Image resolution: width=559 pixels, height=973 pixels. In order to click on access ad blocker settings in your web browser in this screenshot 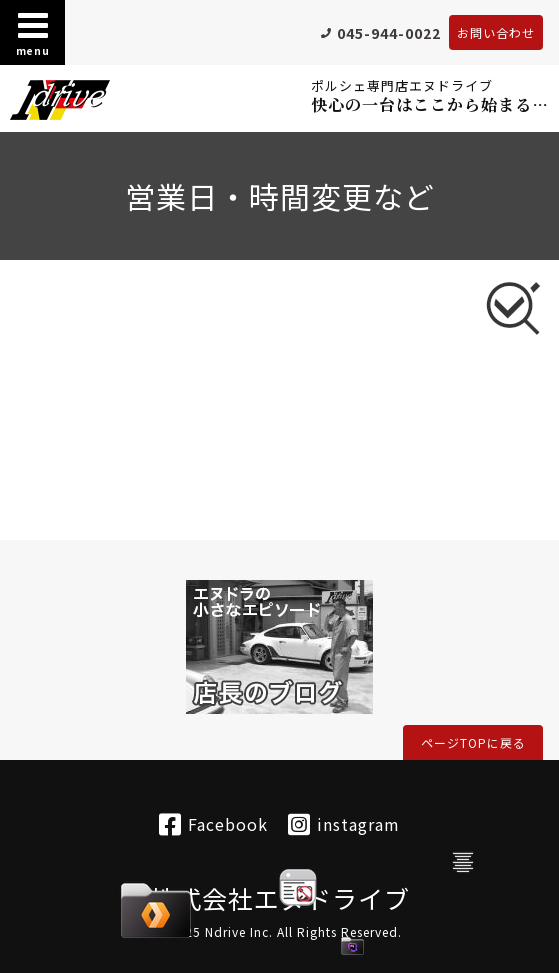, I will do `click(298, 888)`.